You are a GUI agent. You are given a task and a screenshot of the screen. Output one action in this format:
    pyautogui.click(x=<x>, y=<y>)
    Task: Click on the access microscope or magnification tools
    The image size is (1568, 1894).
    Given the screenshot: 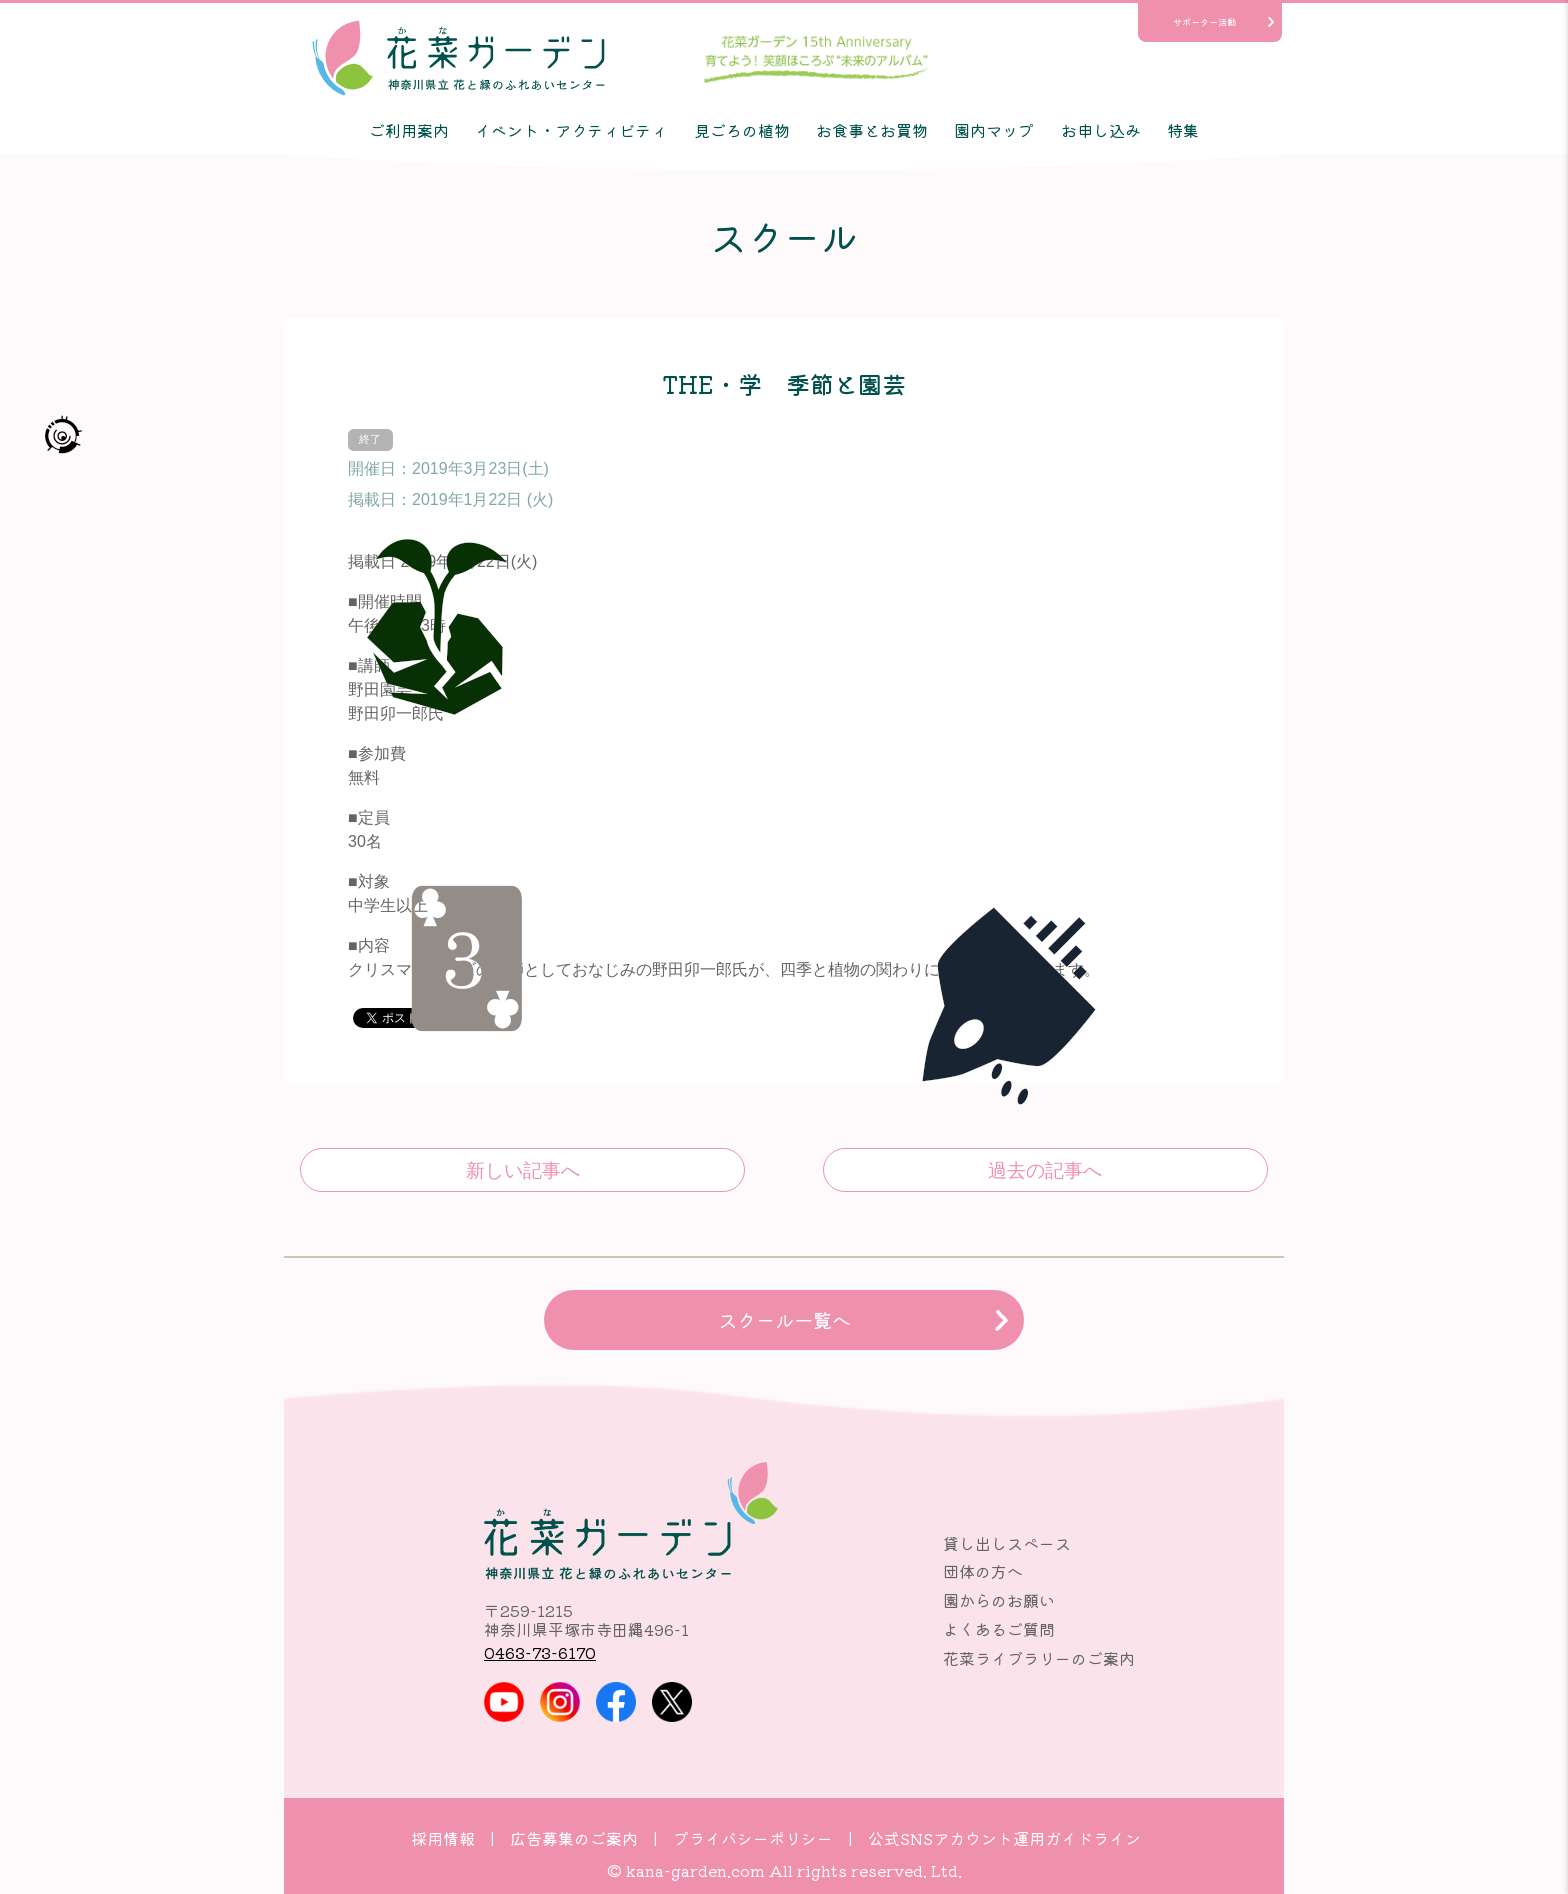 What is the action you would take?
    pyautogui.click(x=63, y=434)
    